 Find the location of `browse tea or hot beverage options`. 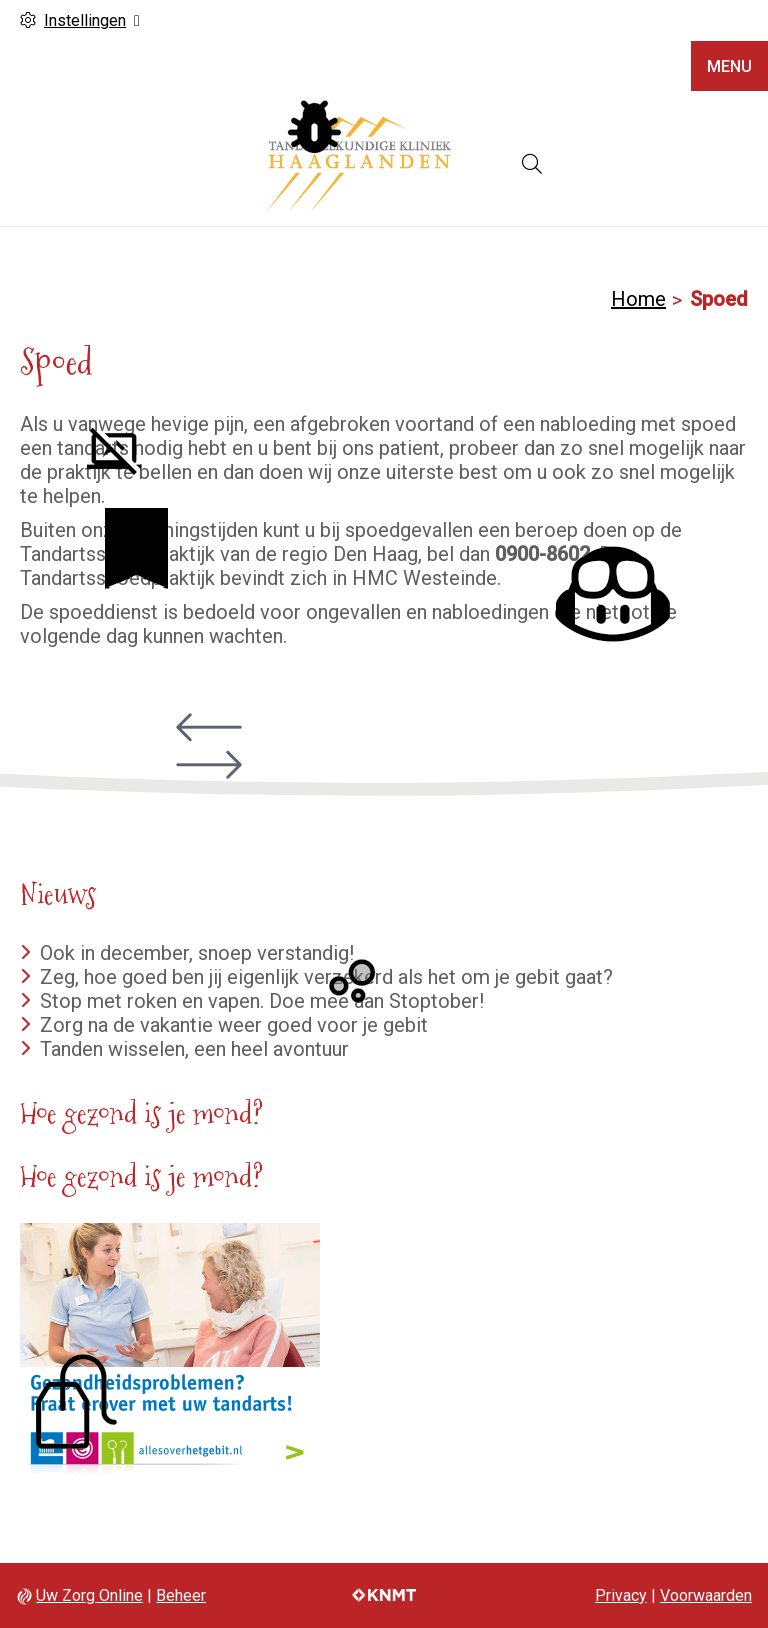

browse tea or hot beverage options is located at coordinates (73, 1405).